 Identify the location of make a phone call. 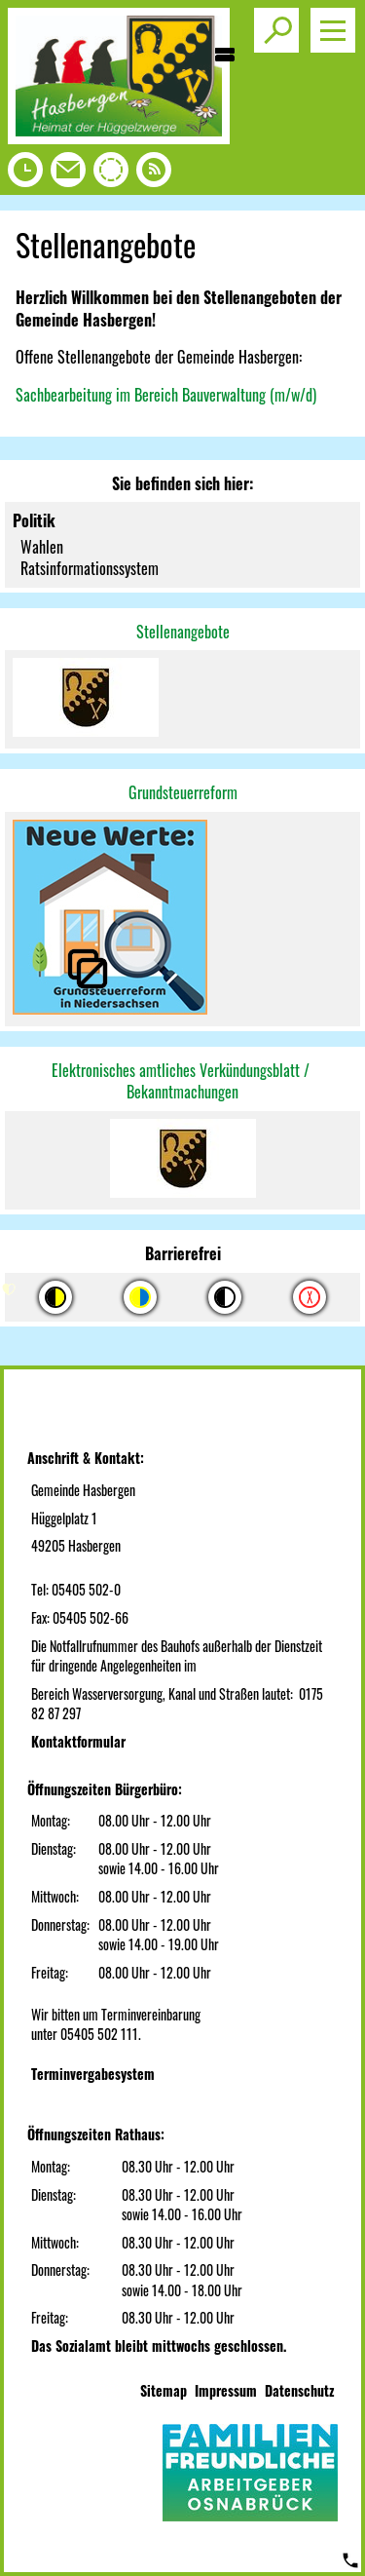
(350, 2560).